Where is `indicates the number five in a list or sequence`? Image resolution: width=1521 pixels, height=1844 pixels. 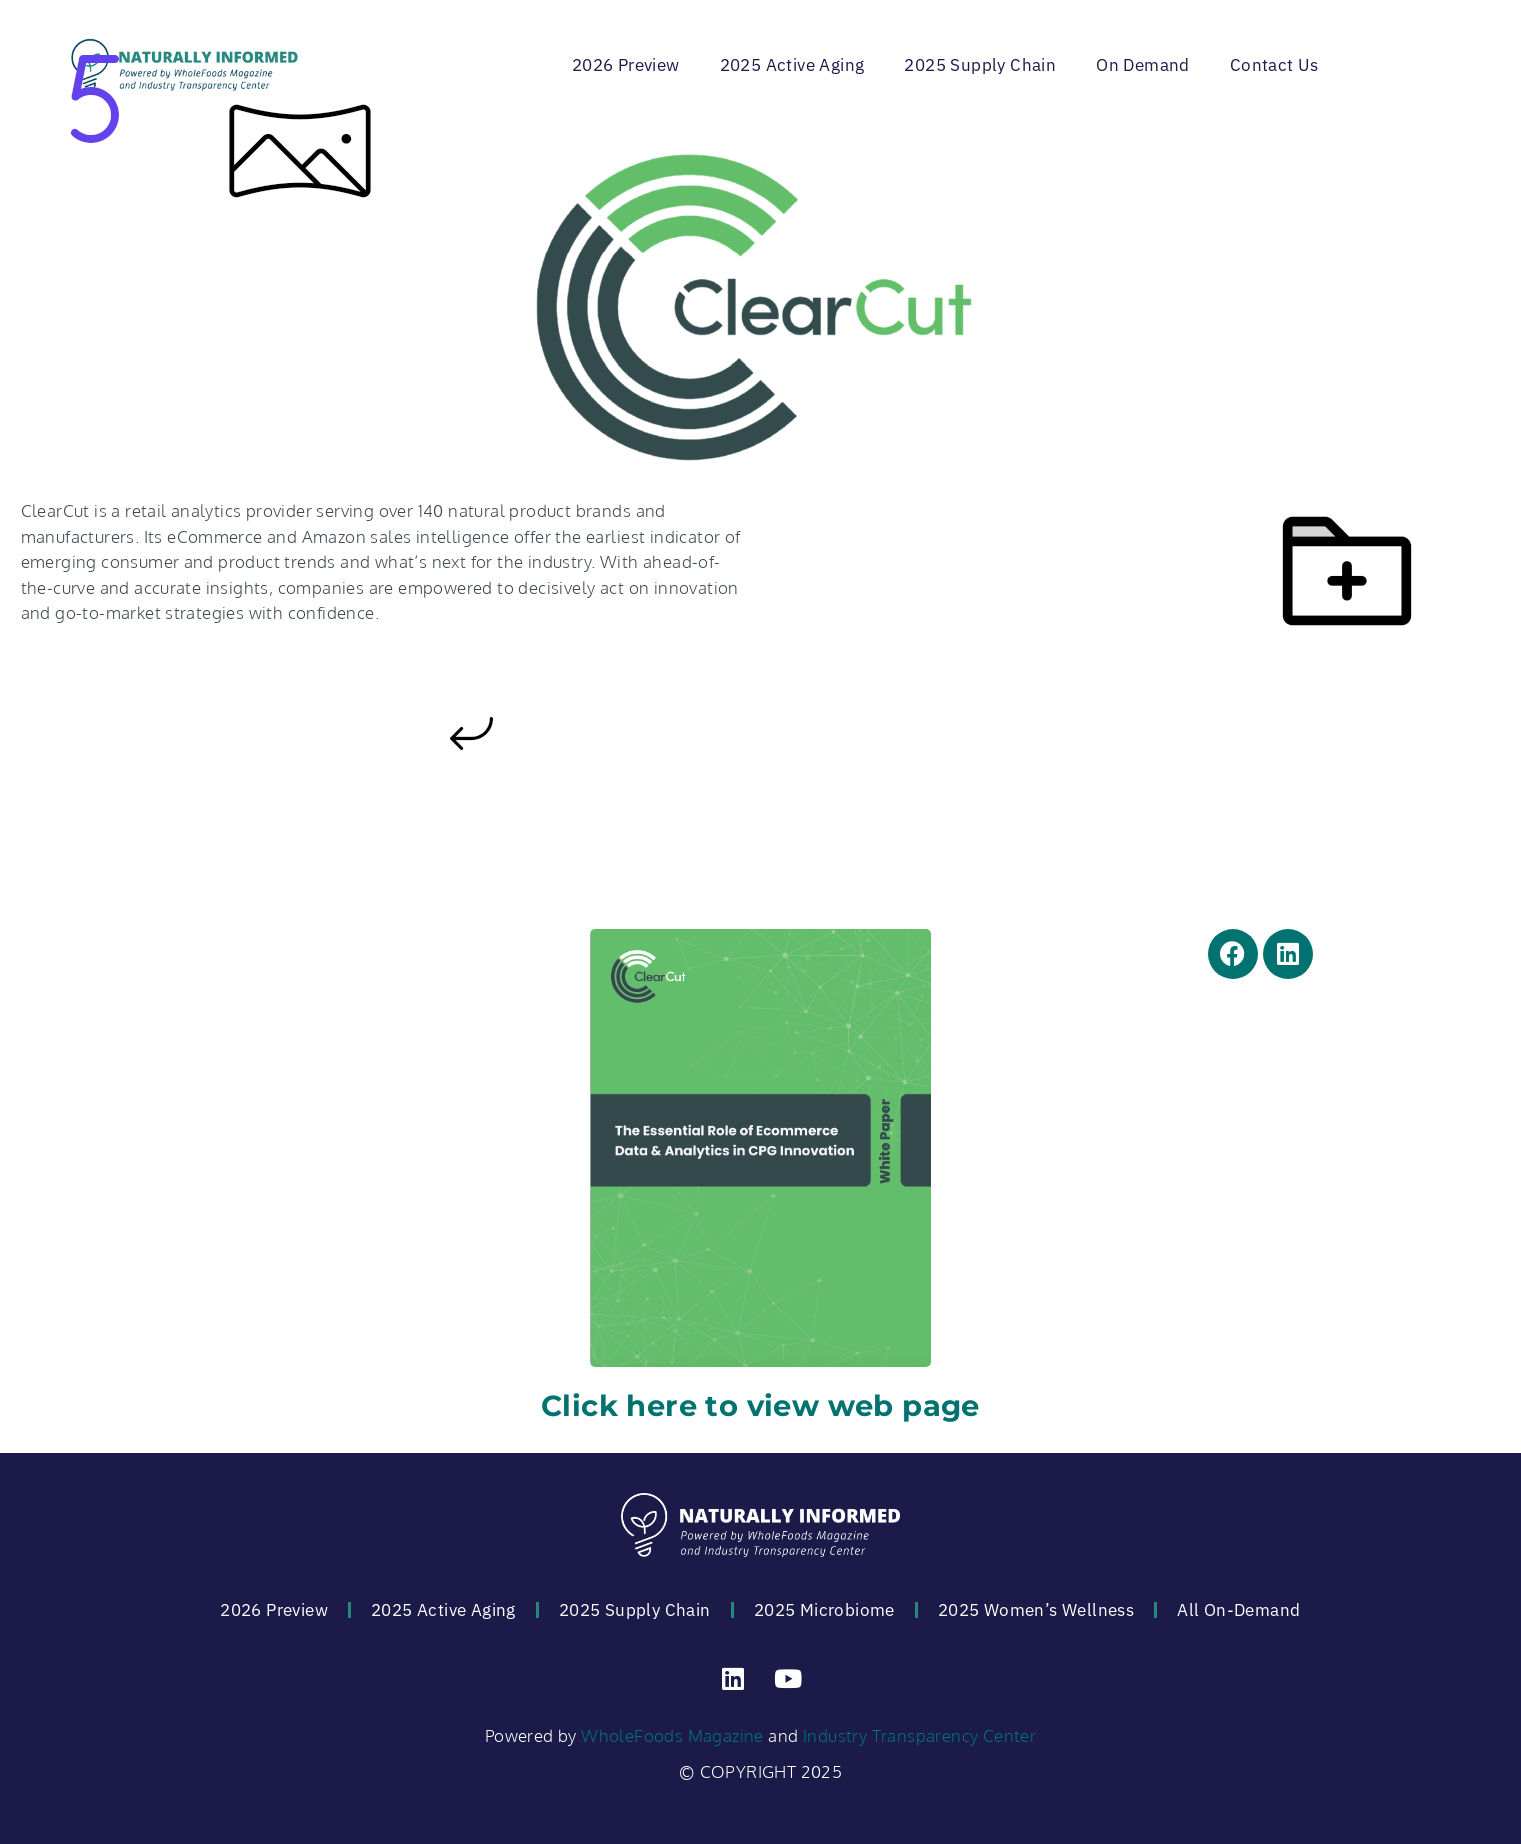 indicates the number five in a list or sequence is located at coordinates (95, 99).